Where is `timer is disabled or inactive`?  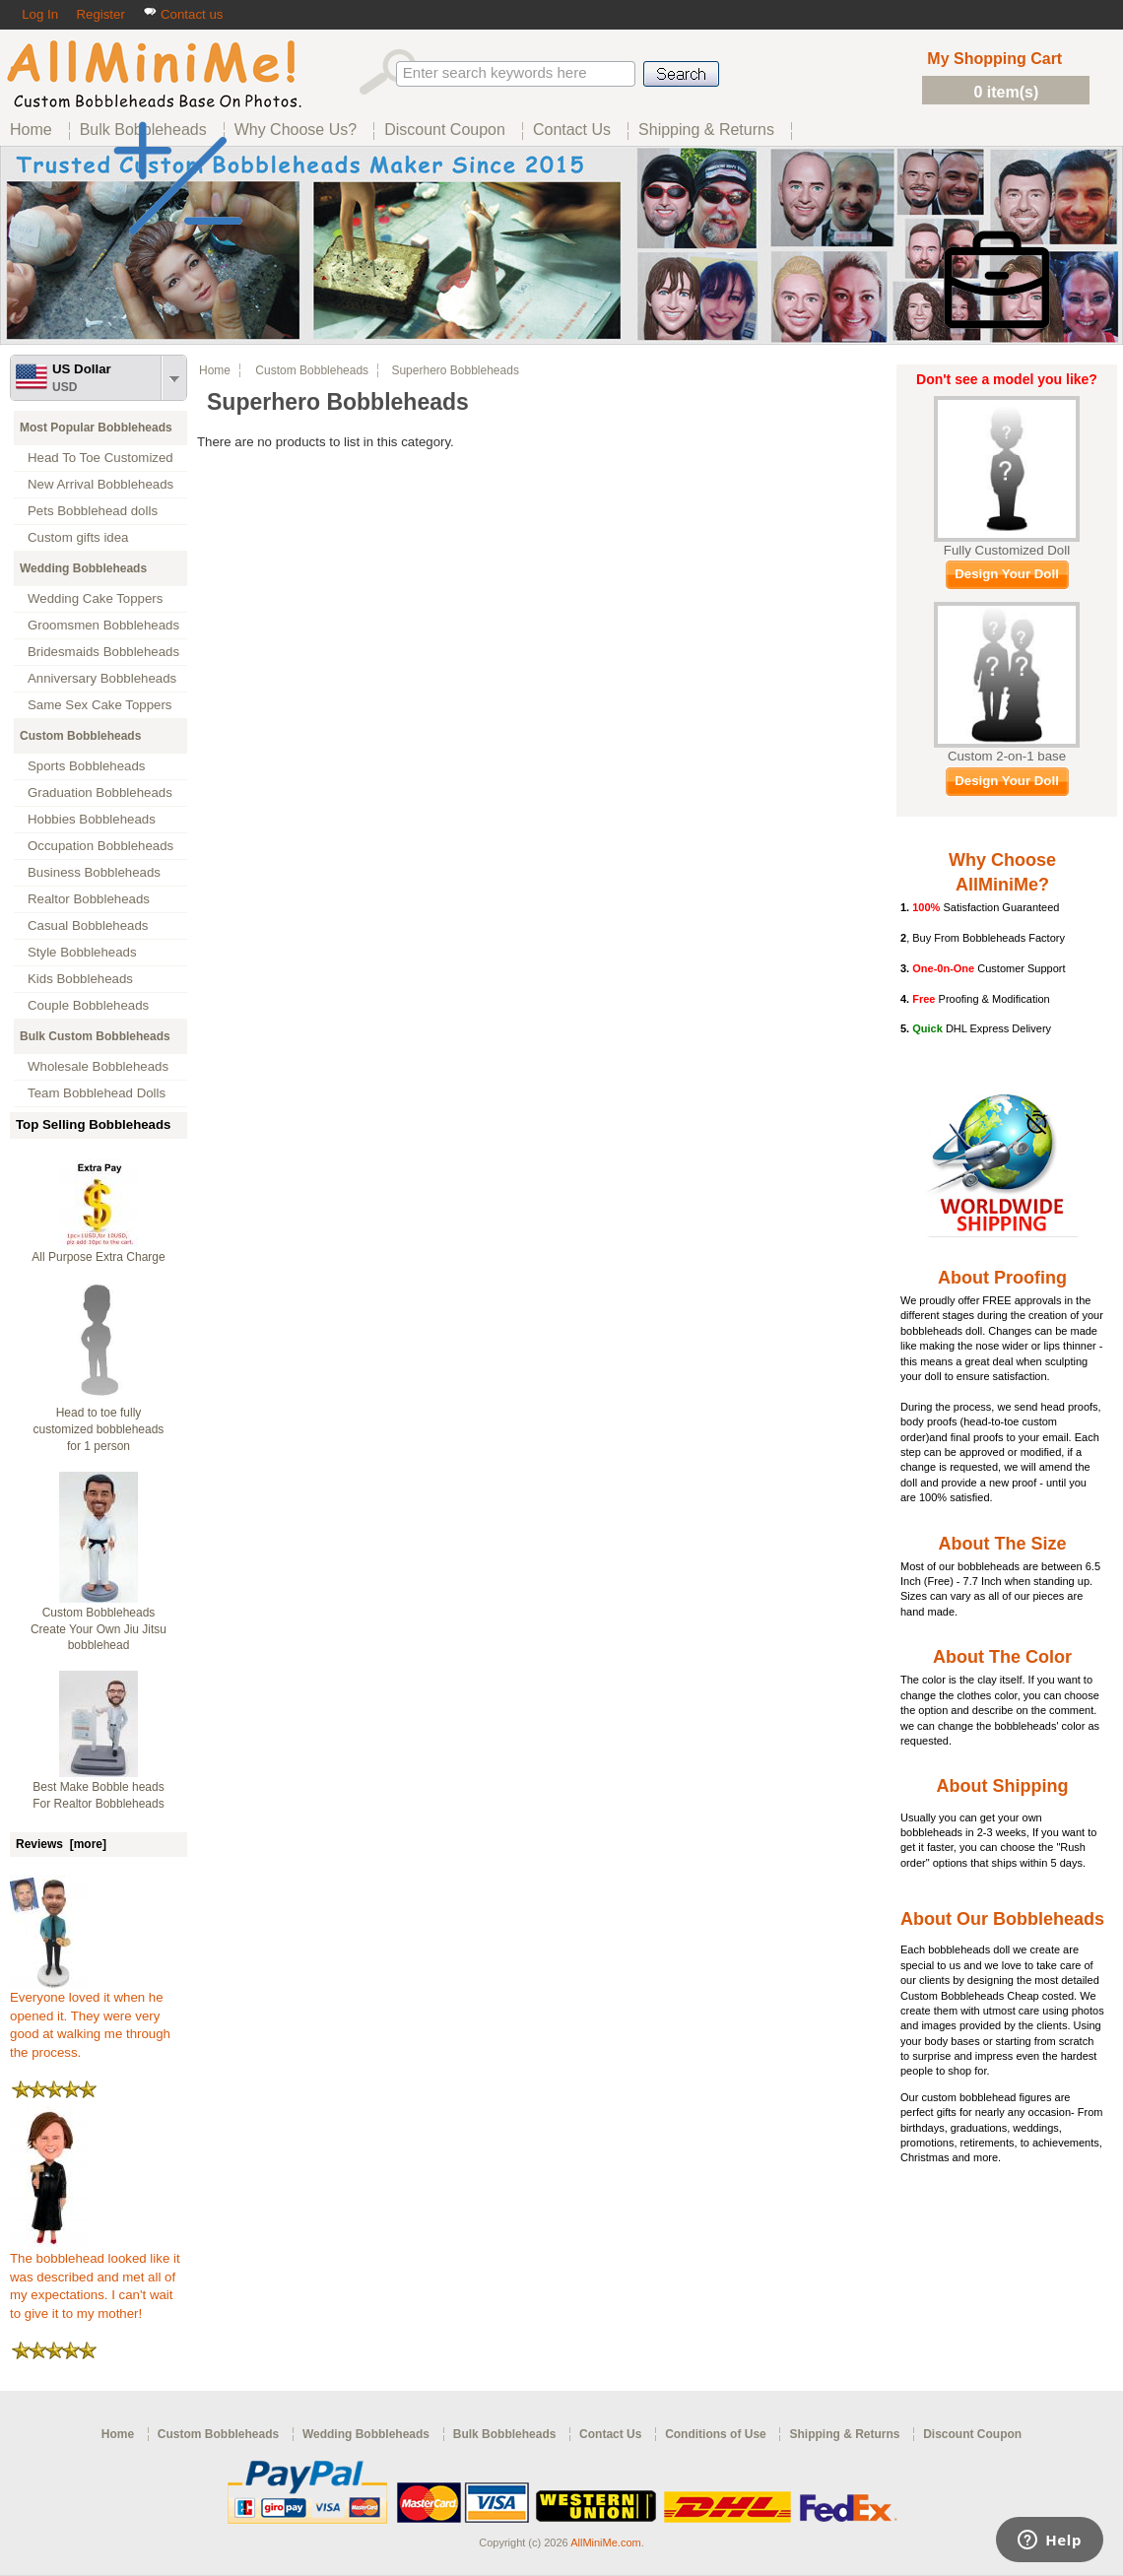 timer is disabled or inactive is located at coordinates (1036, 1122).